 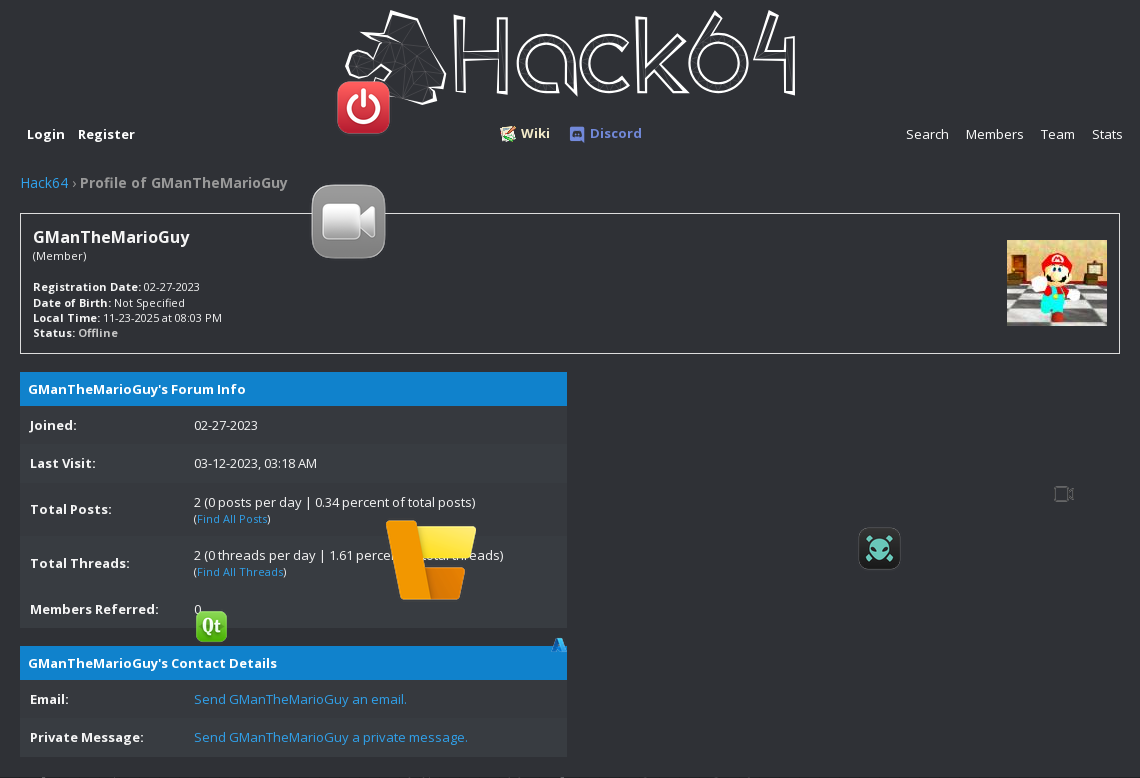 I want to click on shut down or power off the device, so click(x=363, y=107).